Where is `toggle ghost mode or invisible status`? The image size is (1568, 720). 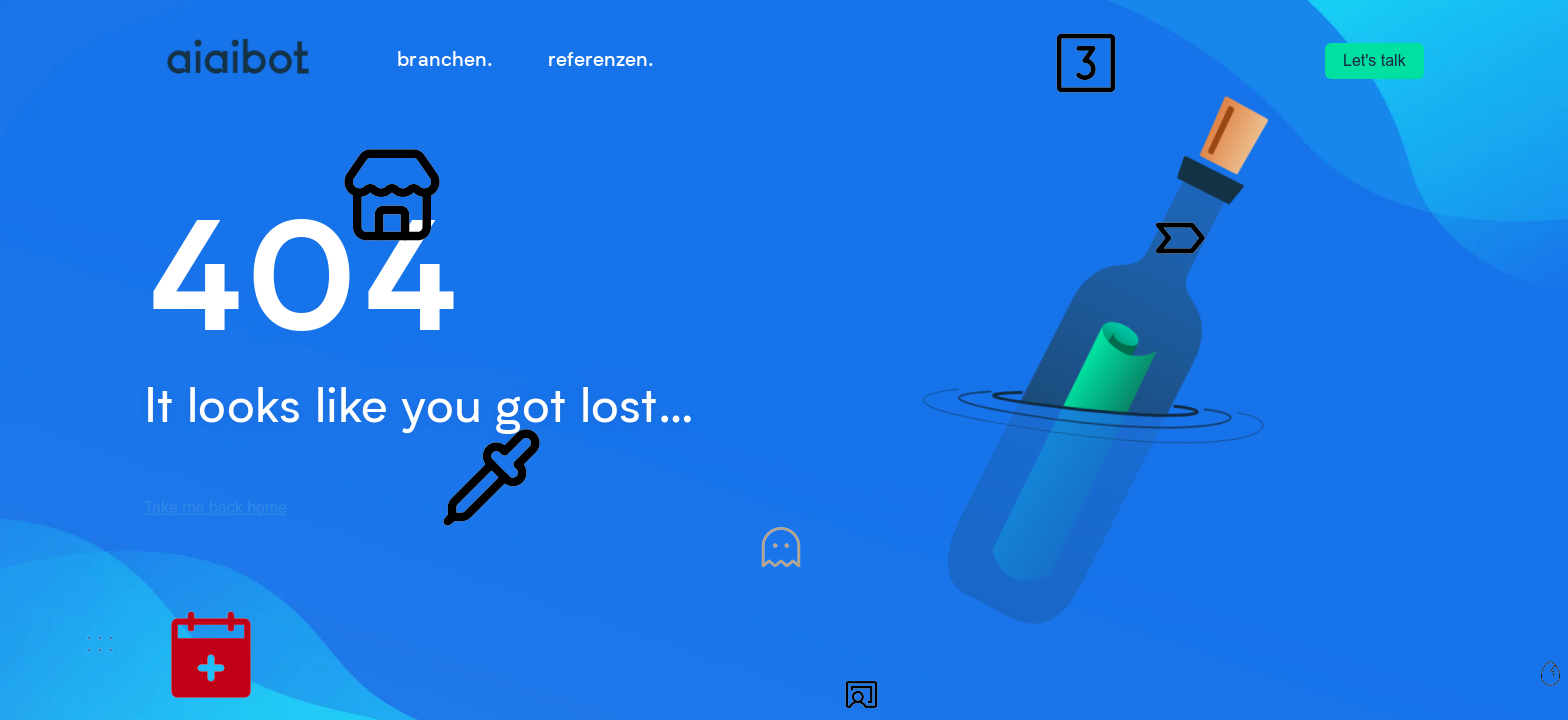
toggle ghost mode or invisible status is located at coordinates (781, 548).